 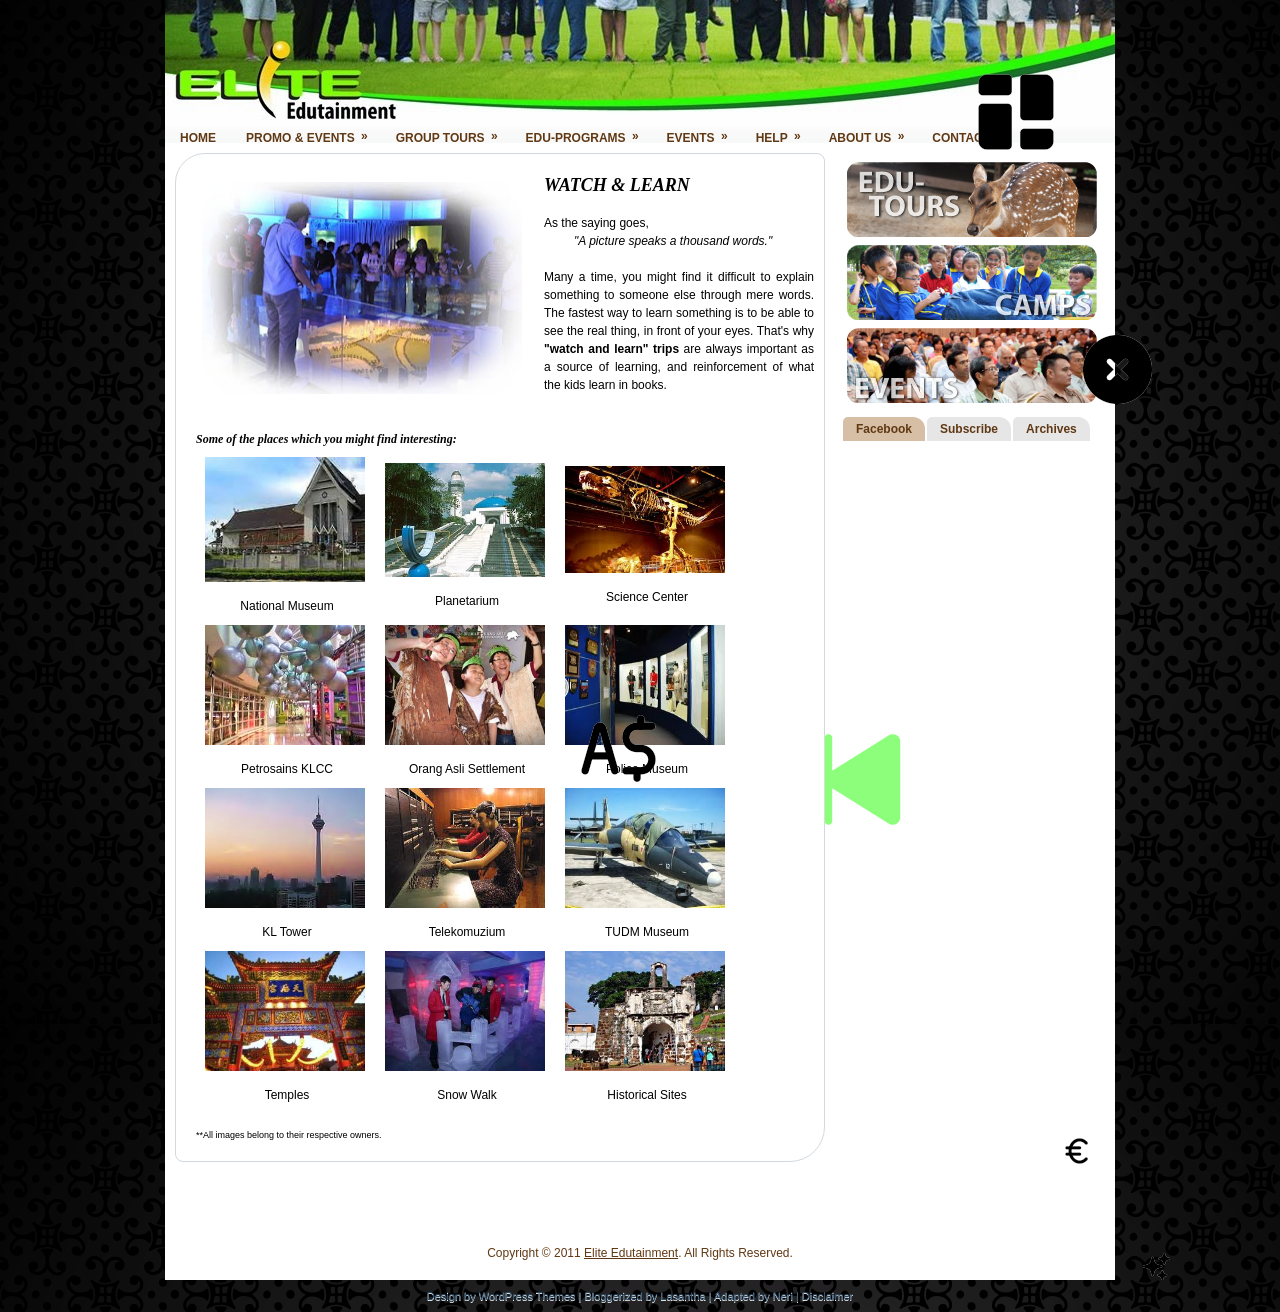 I want to click on skip to previous track, so click(x=862, y=779).